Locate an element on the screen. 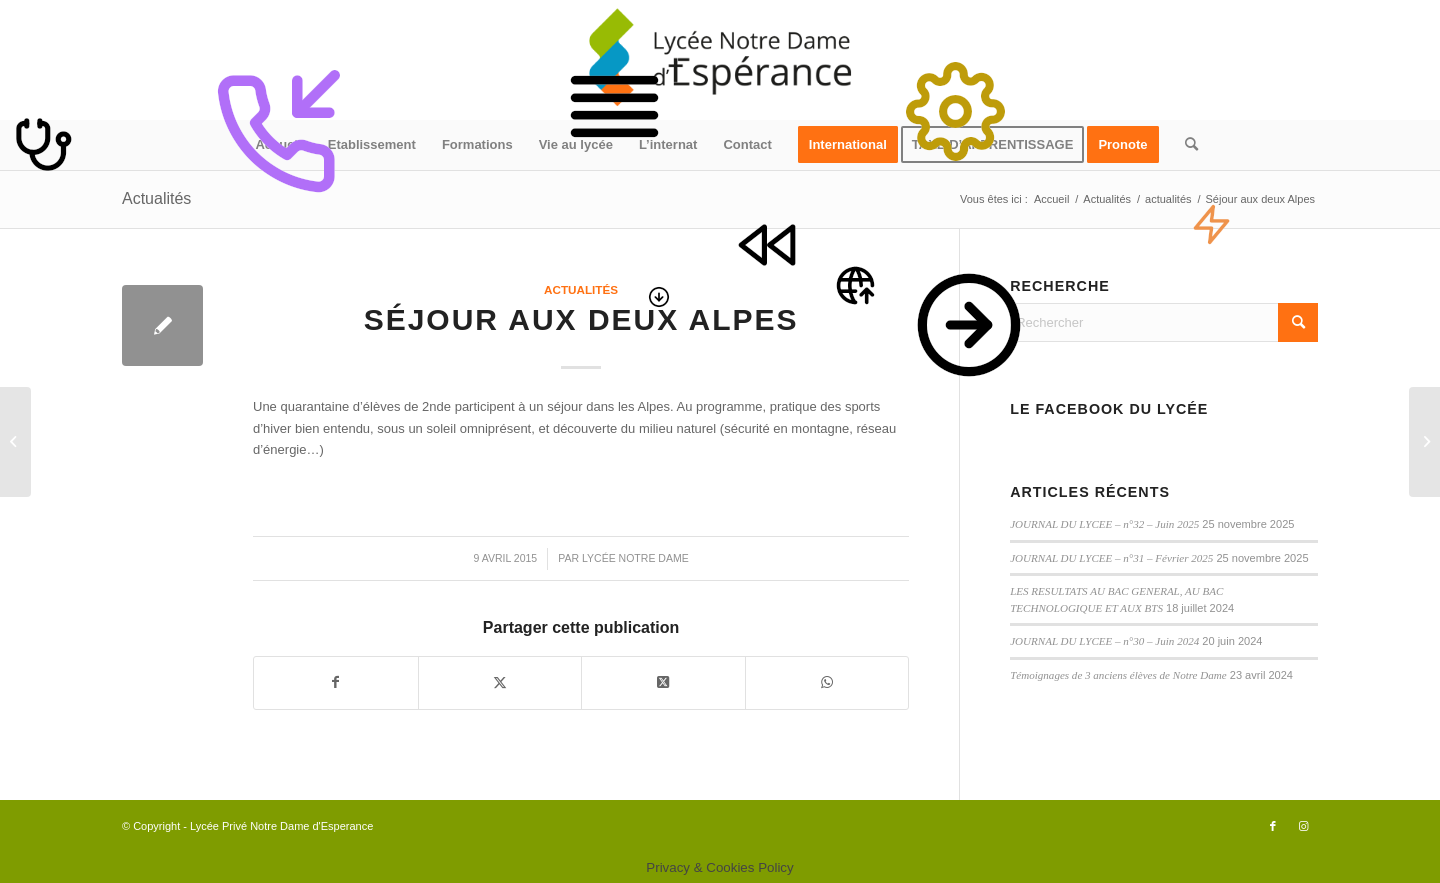  rewind or skip backward in media playback is located at coordinates (767, 245).